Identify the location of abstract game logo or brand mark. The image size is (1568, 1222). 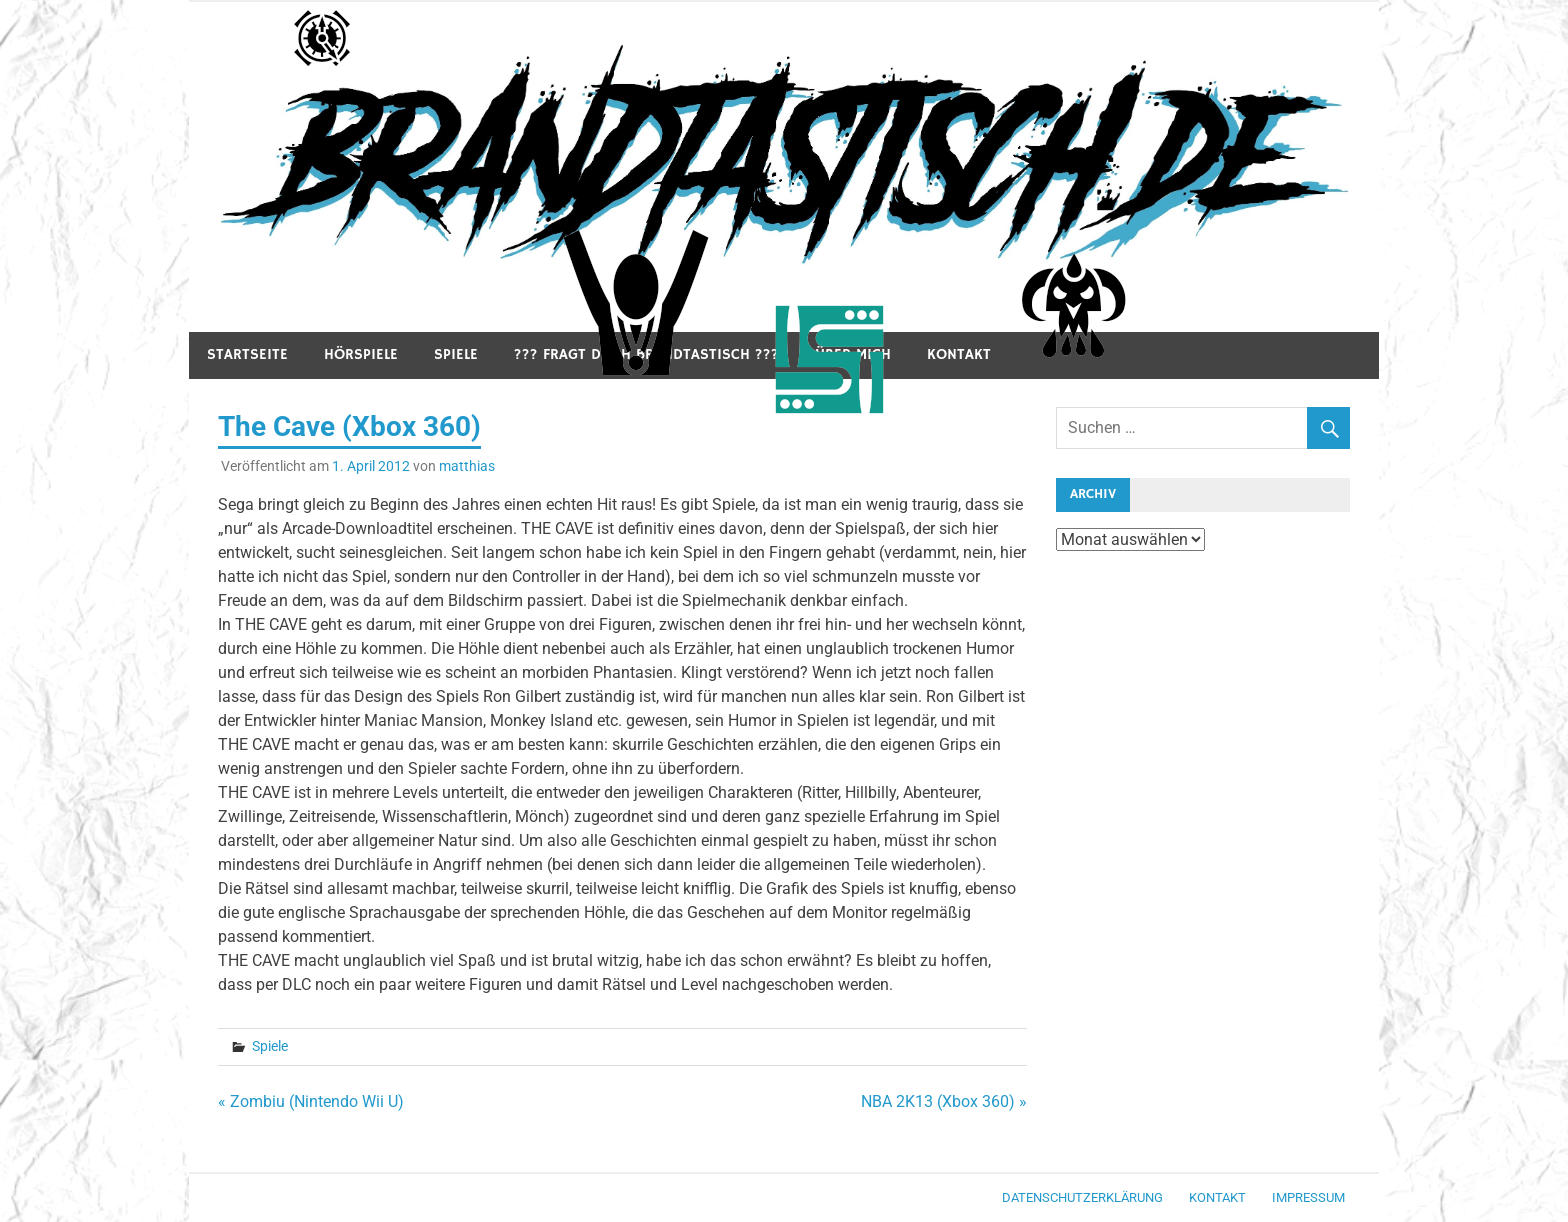
(829, 359).